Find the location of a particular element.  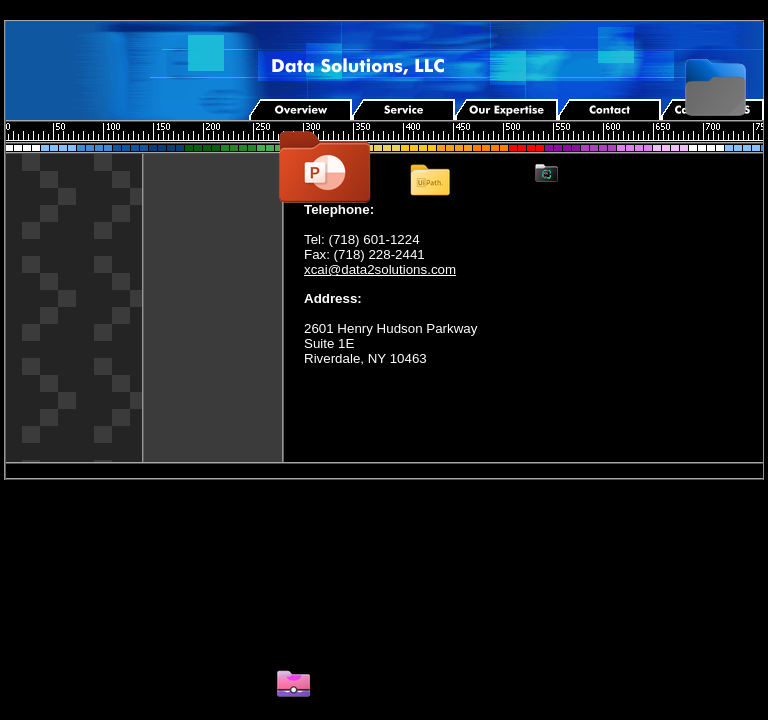

folder for pokémon dream ball collection or related files is located at coordinates (293, 684).